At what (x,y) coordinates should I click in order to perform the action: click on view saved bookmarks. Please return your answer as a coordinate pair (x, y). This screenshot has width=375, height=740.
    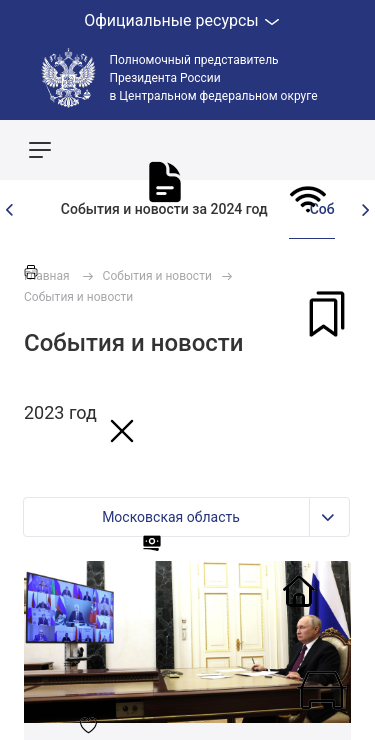
    Looking at the image, I should click on (327, 314).